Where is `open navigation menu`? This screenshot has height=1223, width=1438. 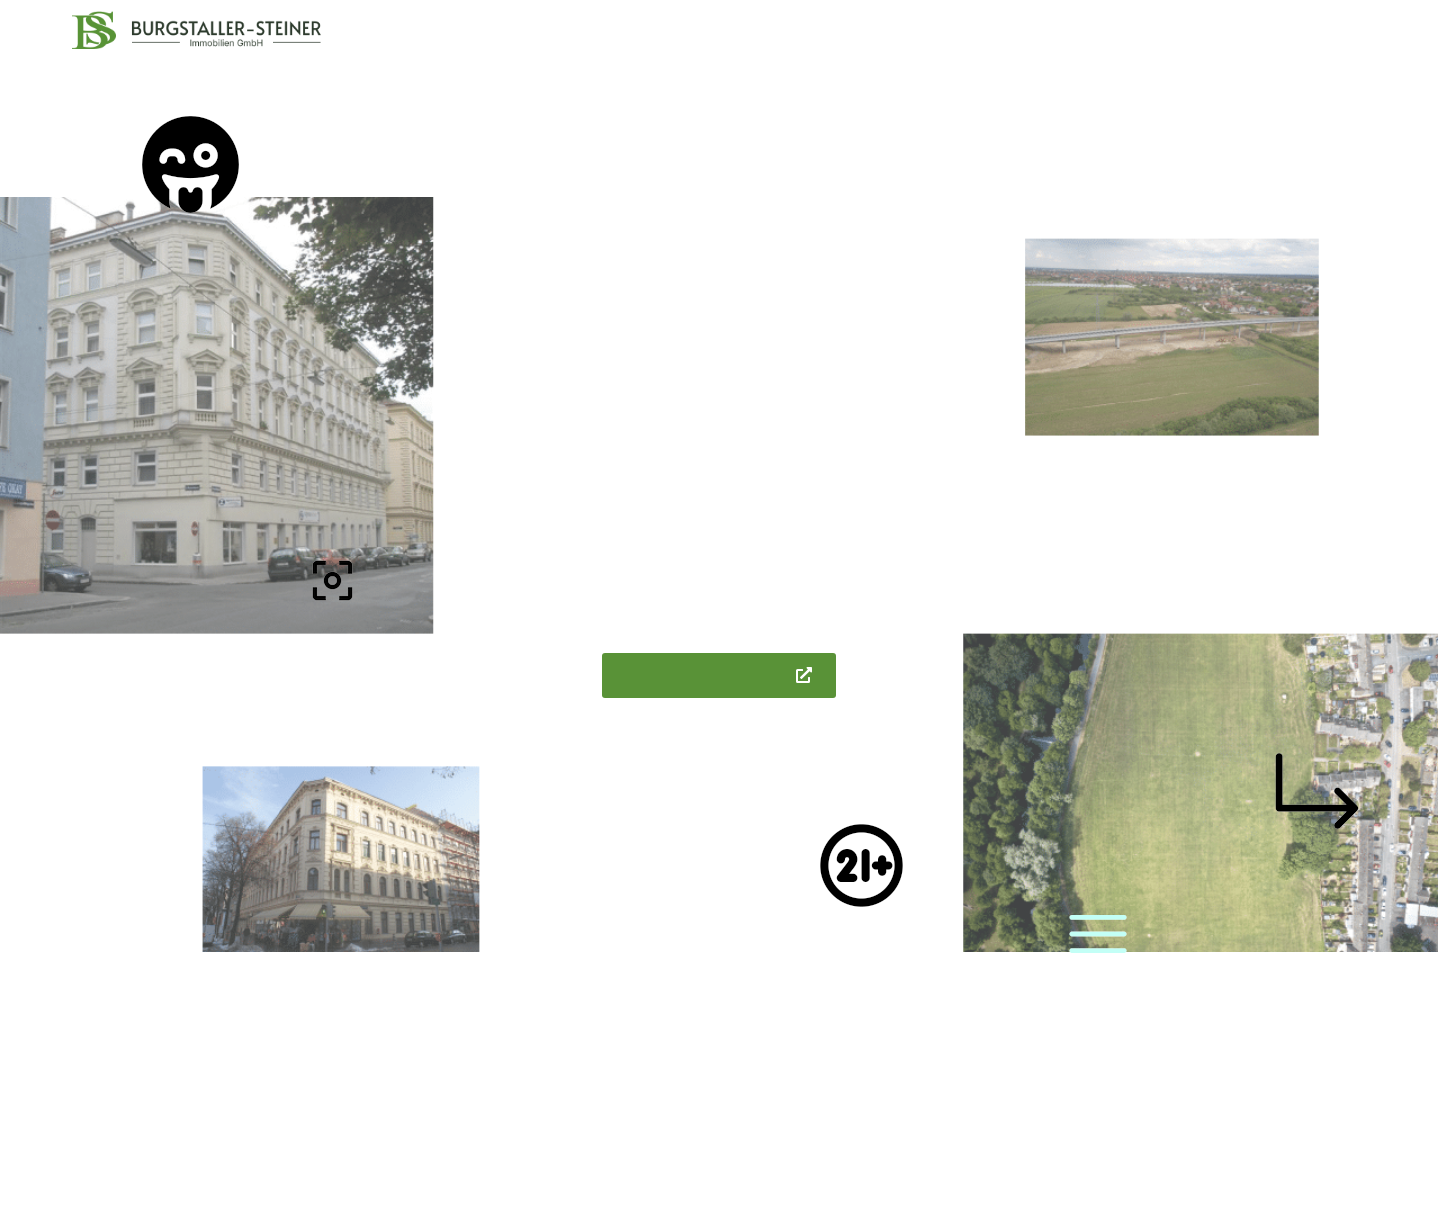 open navigation menu is located at coordinates (1098, 934).